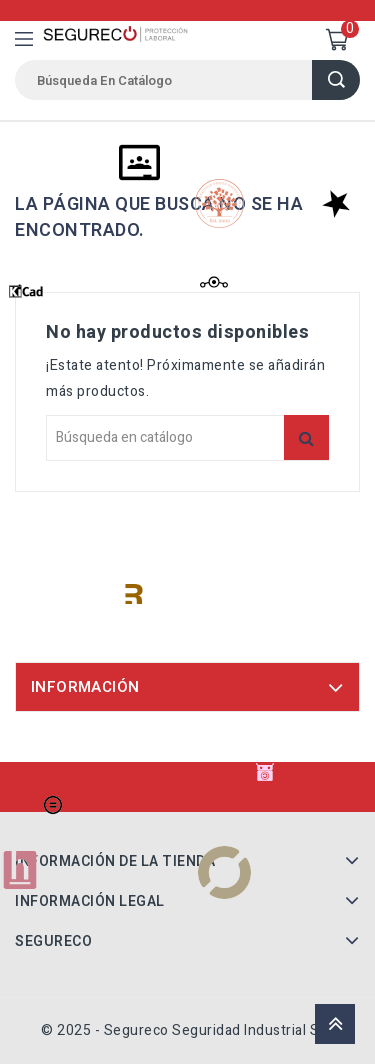 This screenshot has width=375, height=1064. Describe the element at coordinates (336, 204) in the screenshot. I see `access riseup secure email and communication services` at that location.